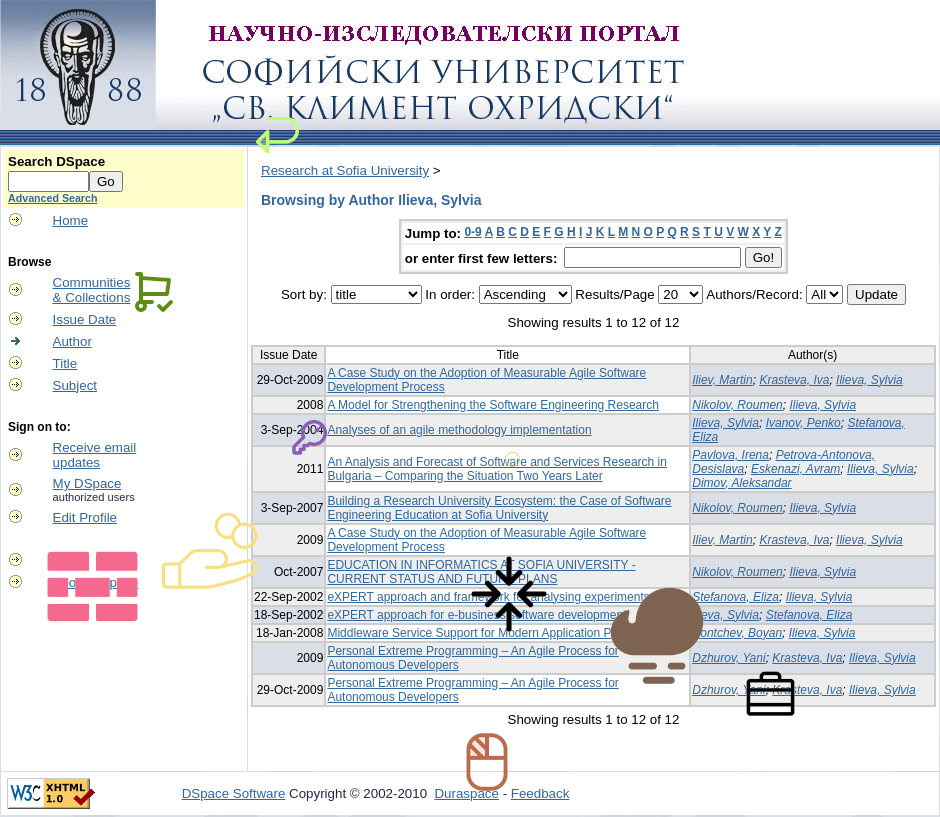  I want to click on access wall or barrier settings, so click(92, 586).